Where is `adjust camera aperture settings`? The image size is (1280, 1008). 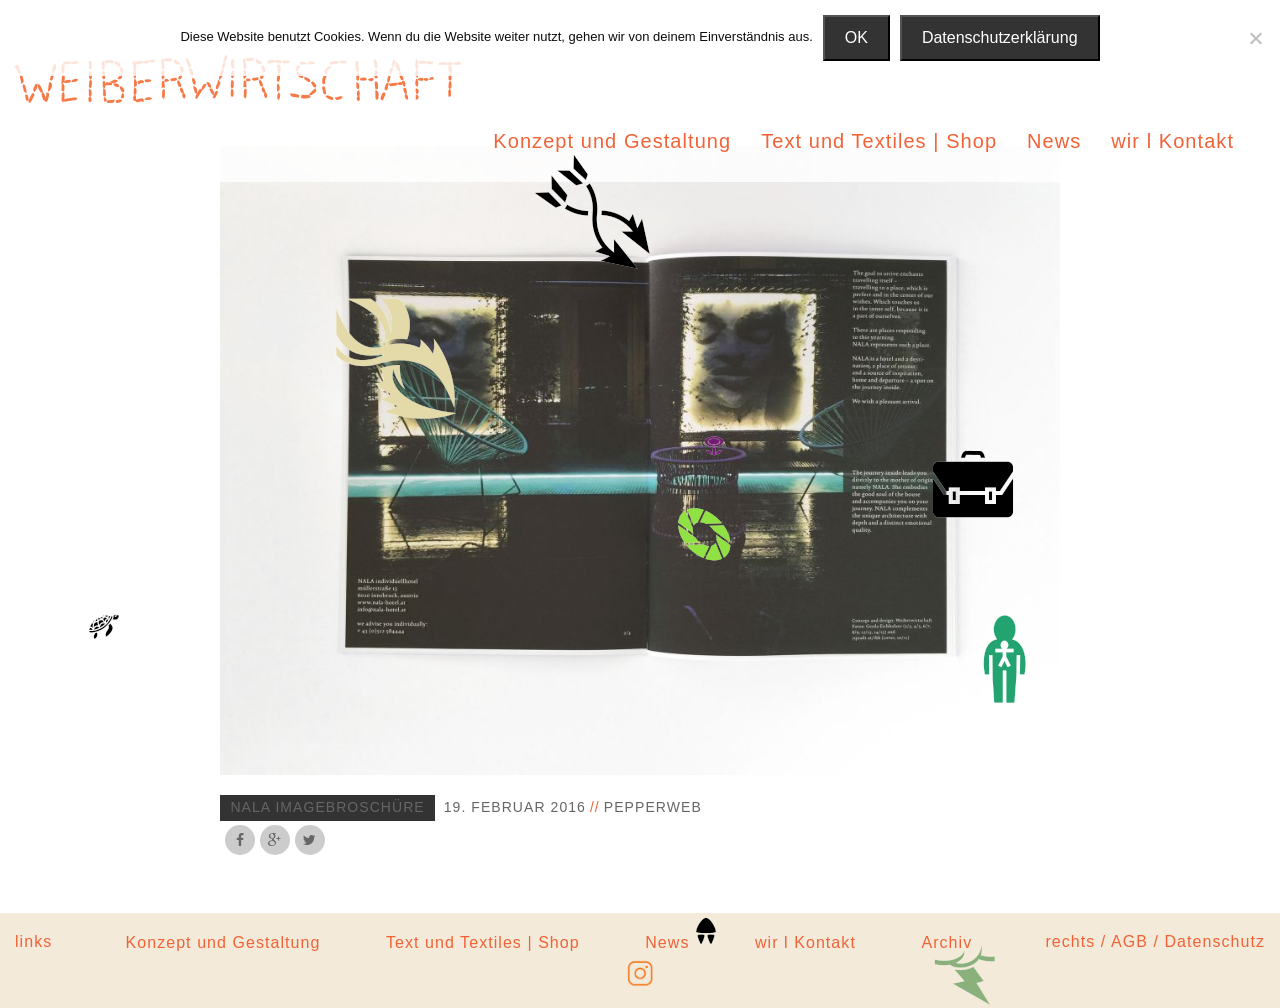
adjust camera aperture settings is located at coordinates (704, 534).